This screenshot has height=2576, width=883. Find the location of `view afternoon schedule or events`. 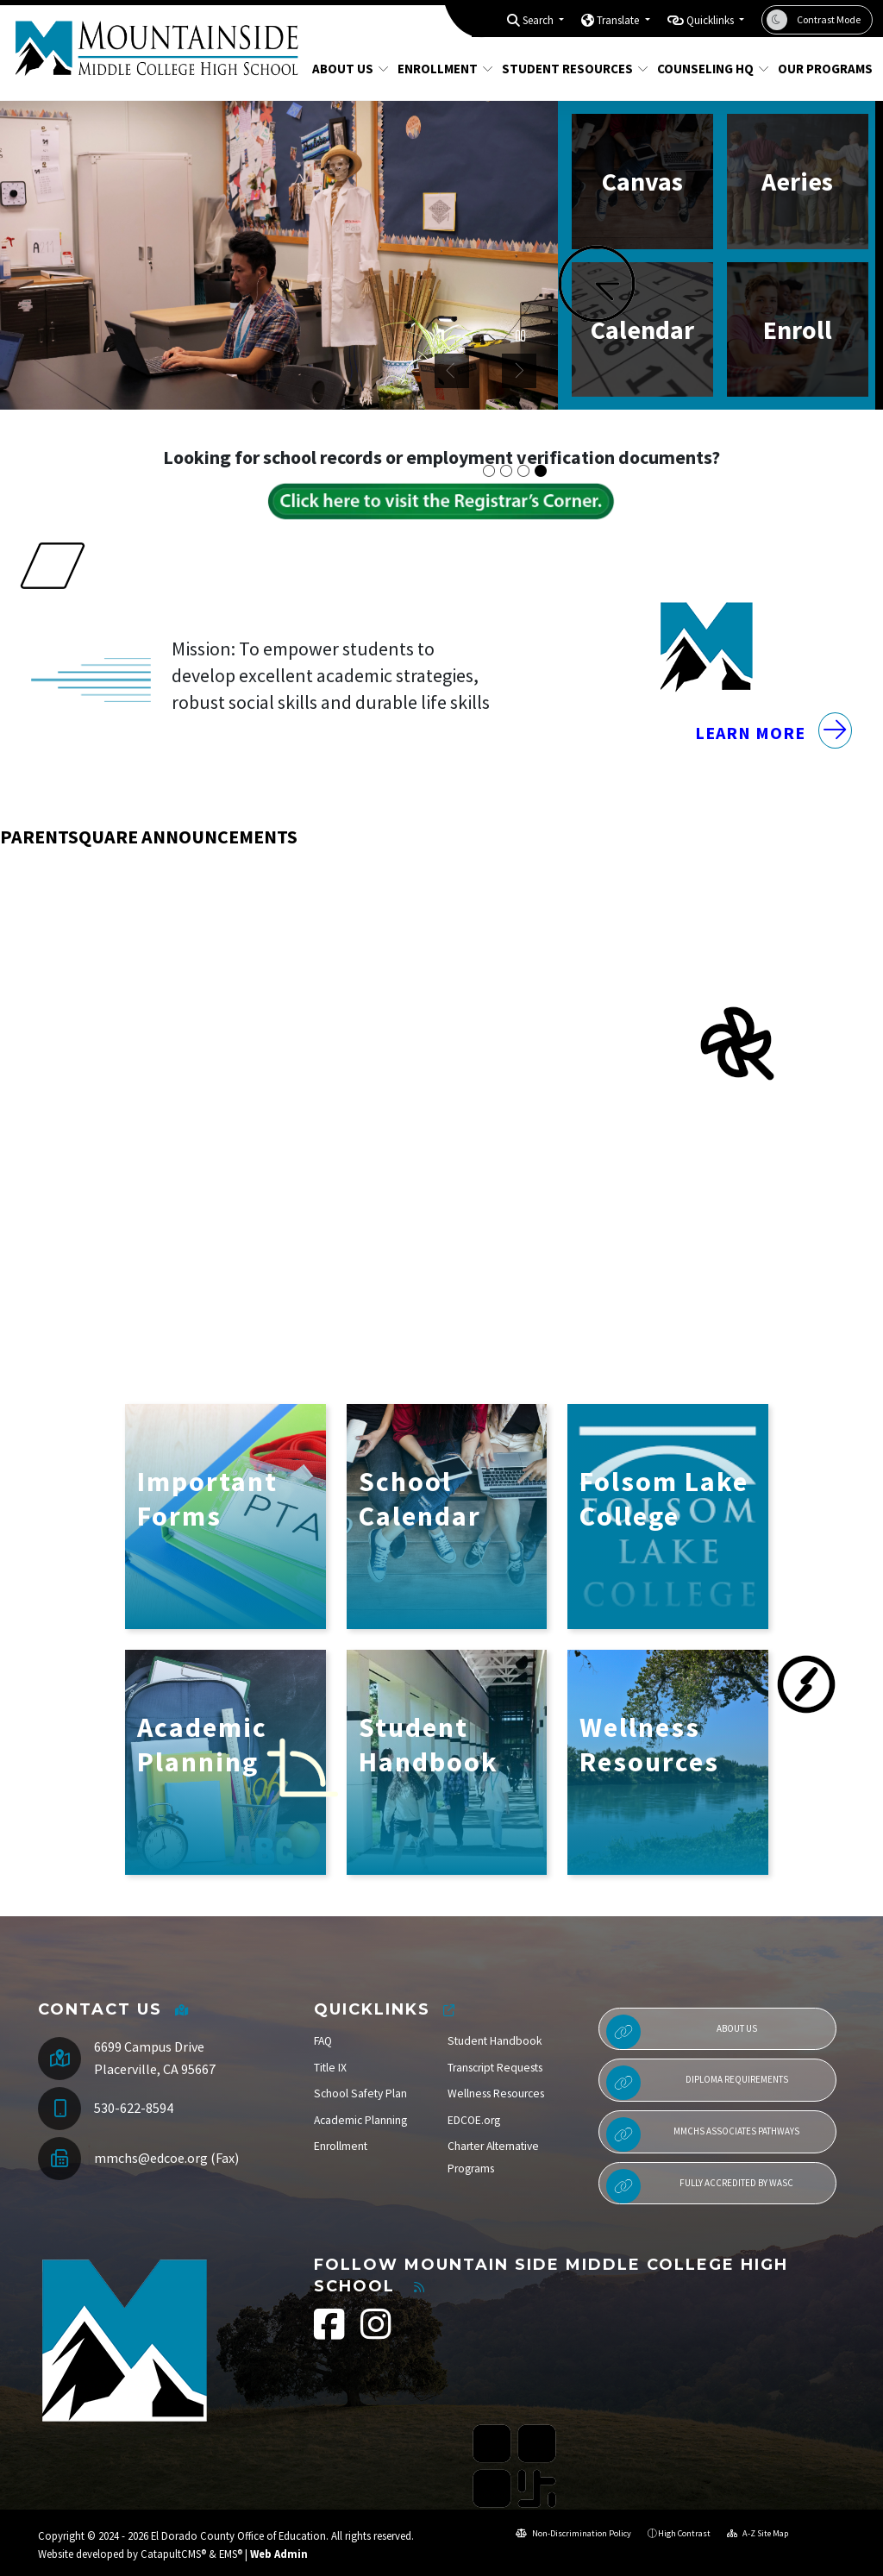

view afternoon schedule or events is located at coordinates (597, 284).